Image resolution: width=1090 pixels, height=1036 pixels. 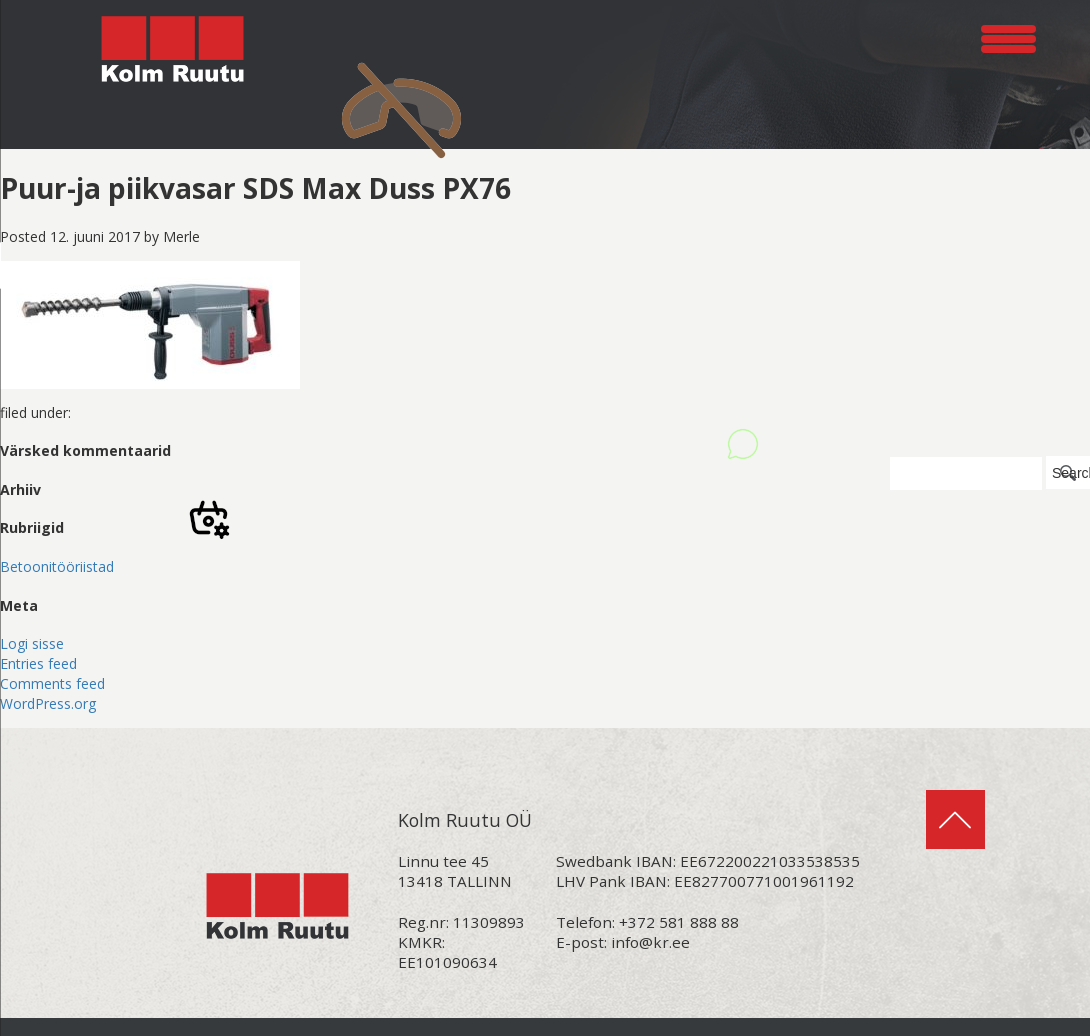 I want to click on open a chat or messaging feature, so click(x=743, y=444).